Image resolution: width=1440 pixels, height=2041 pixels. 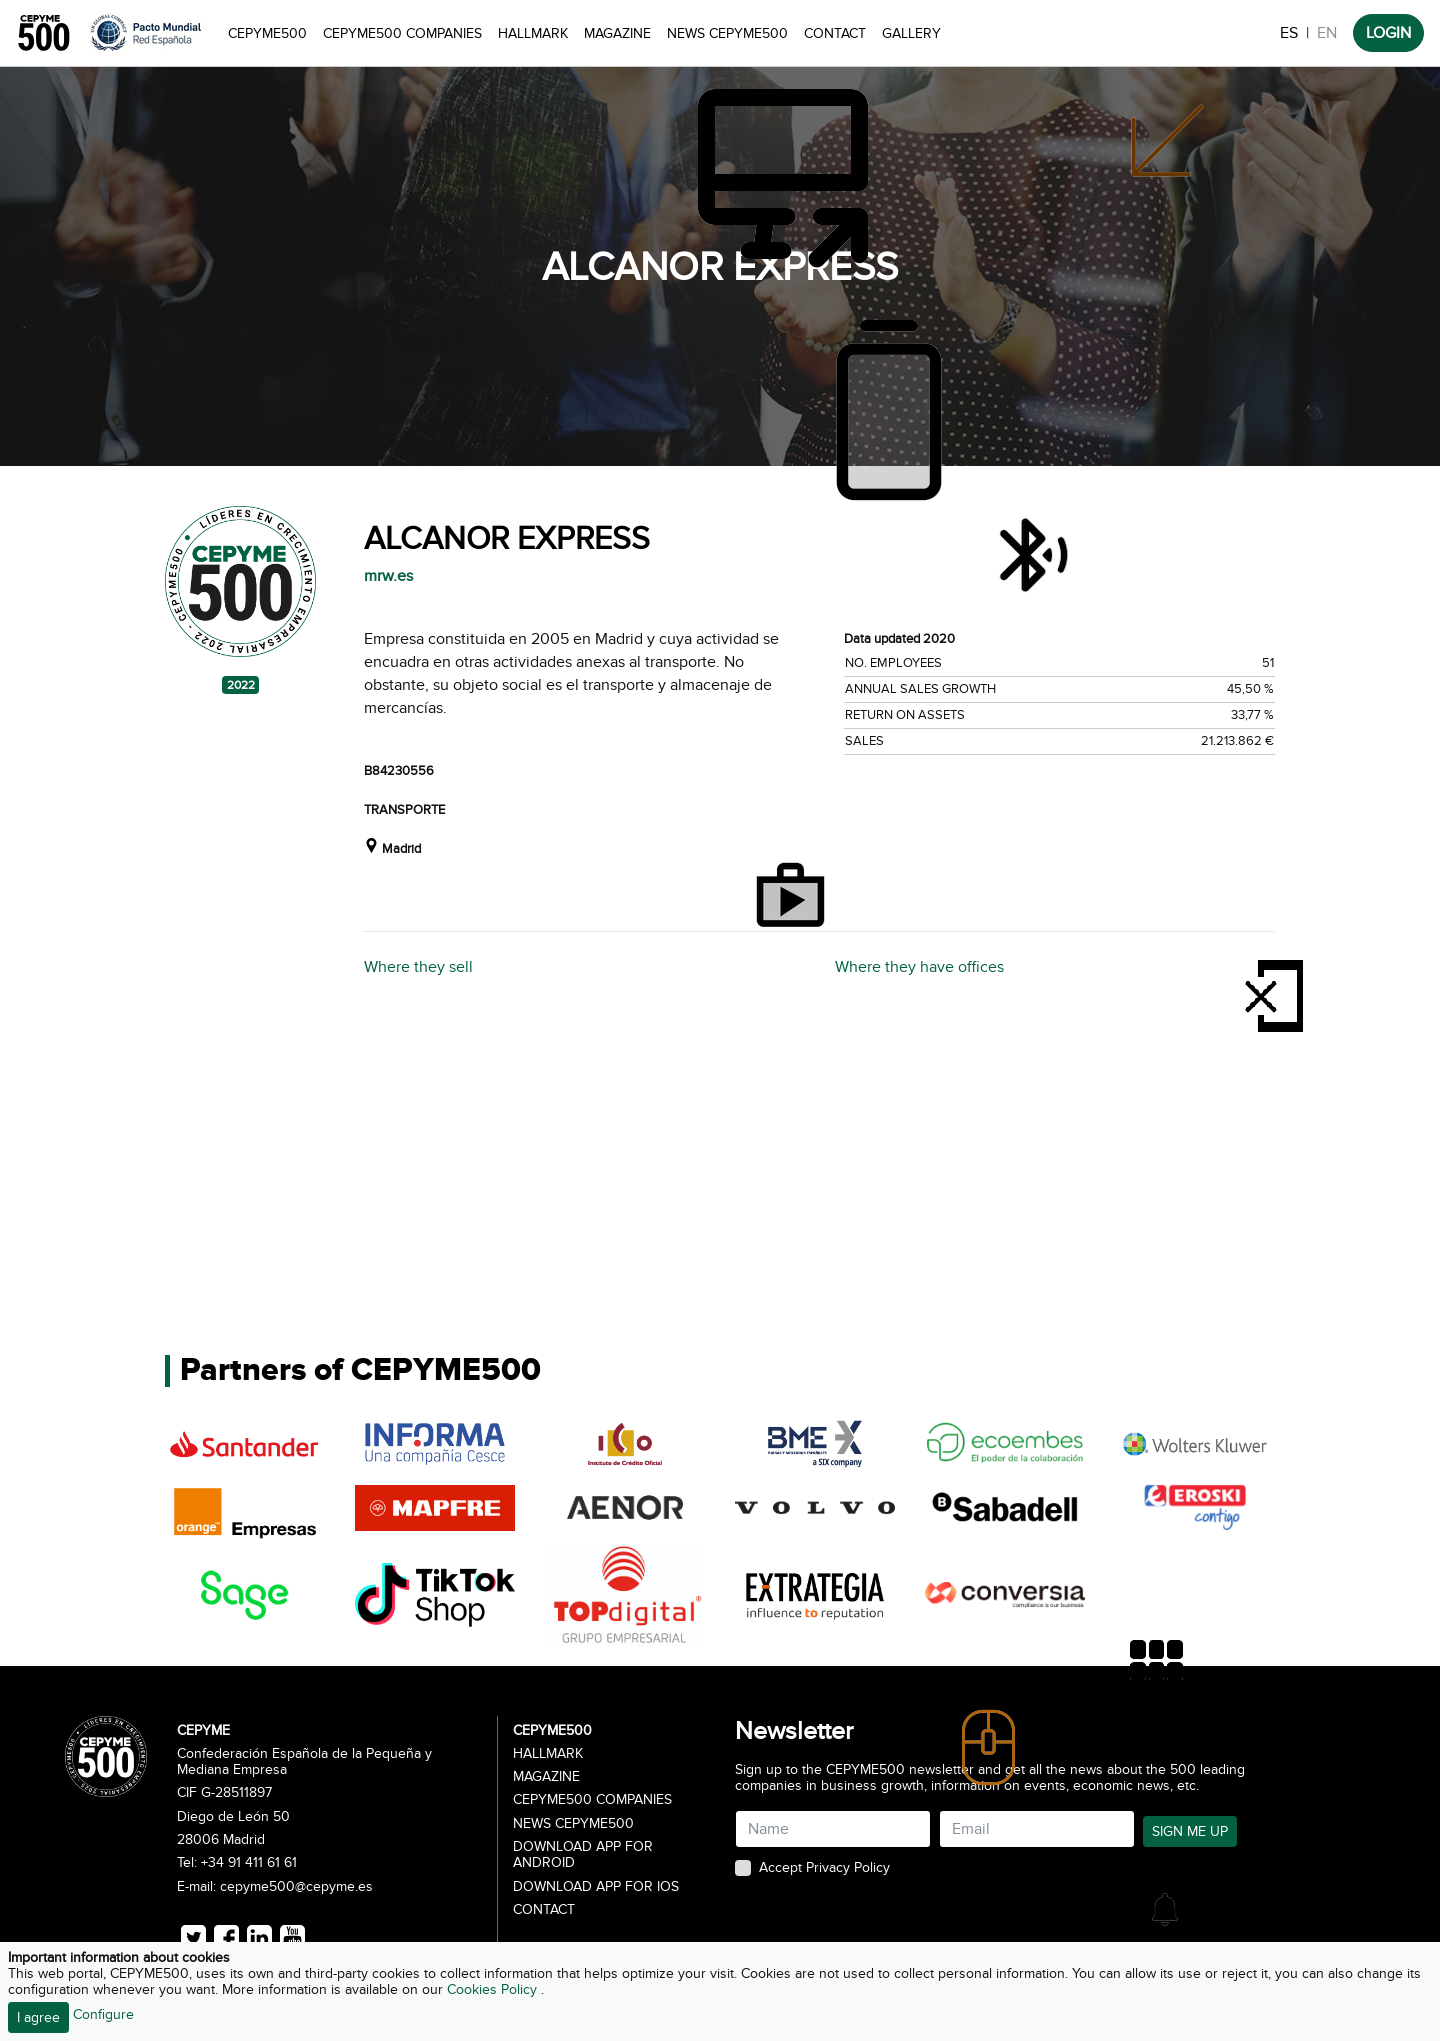 I want to click on disconnect or unlink a mobile device, so click(x=1274, y=996).